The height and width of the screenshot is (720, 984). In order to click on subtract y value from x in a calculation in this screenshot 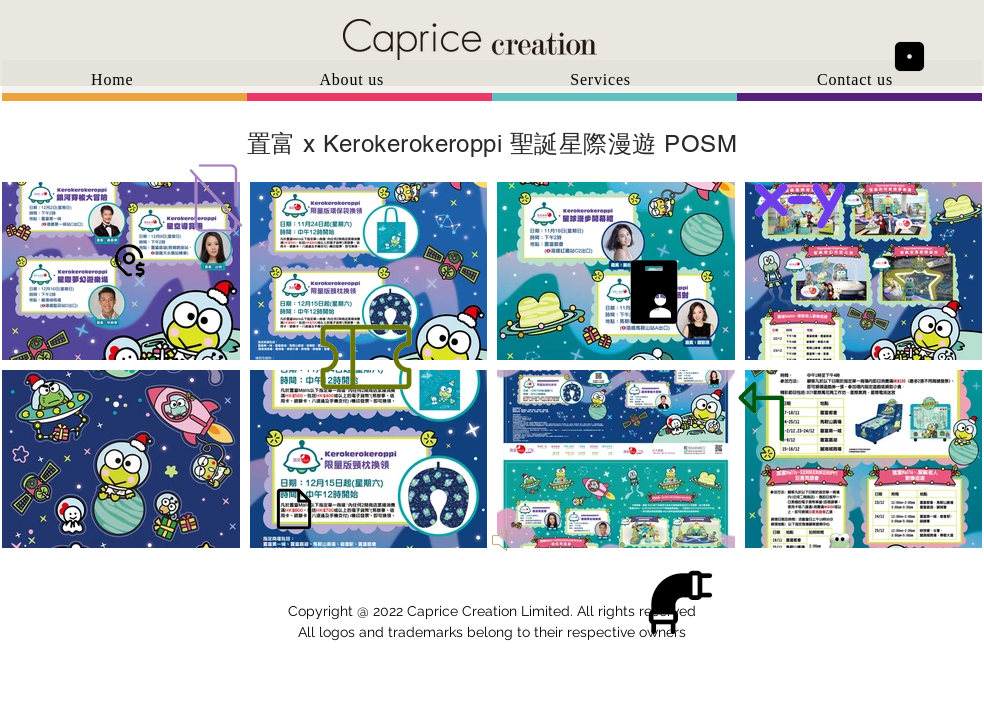, I will do `click(800, 200)`.